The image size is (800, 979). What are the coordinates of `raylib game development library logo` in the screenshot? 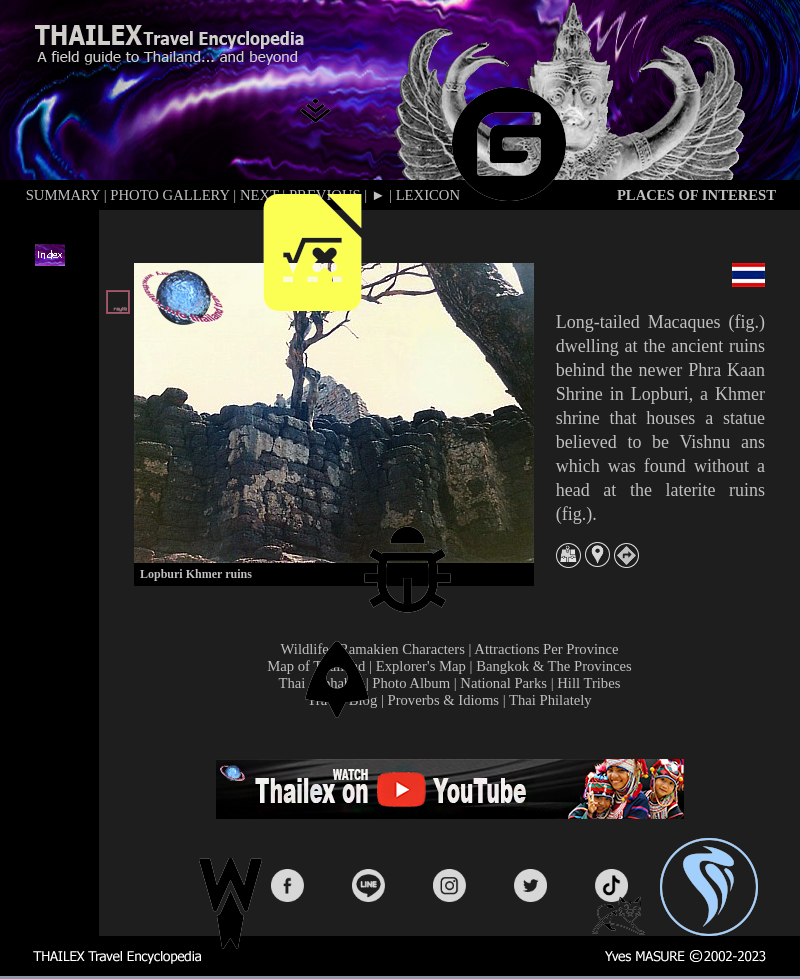 It's located at (118, 302).